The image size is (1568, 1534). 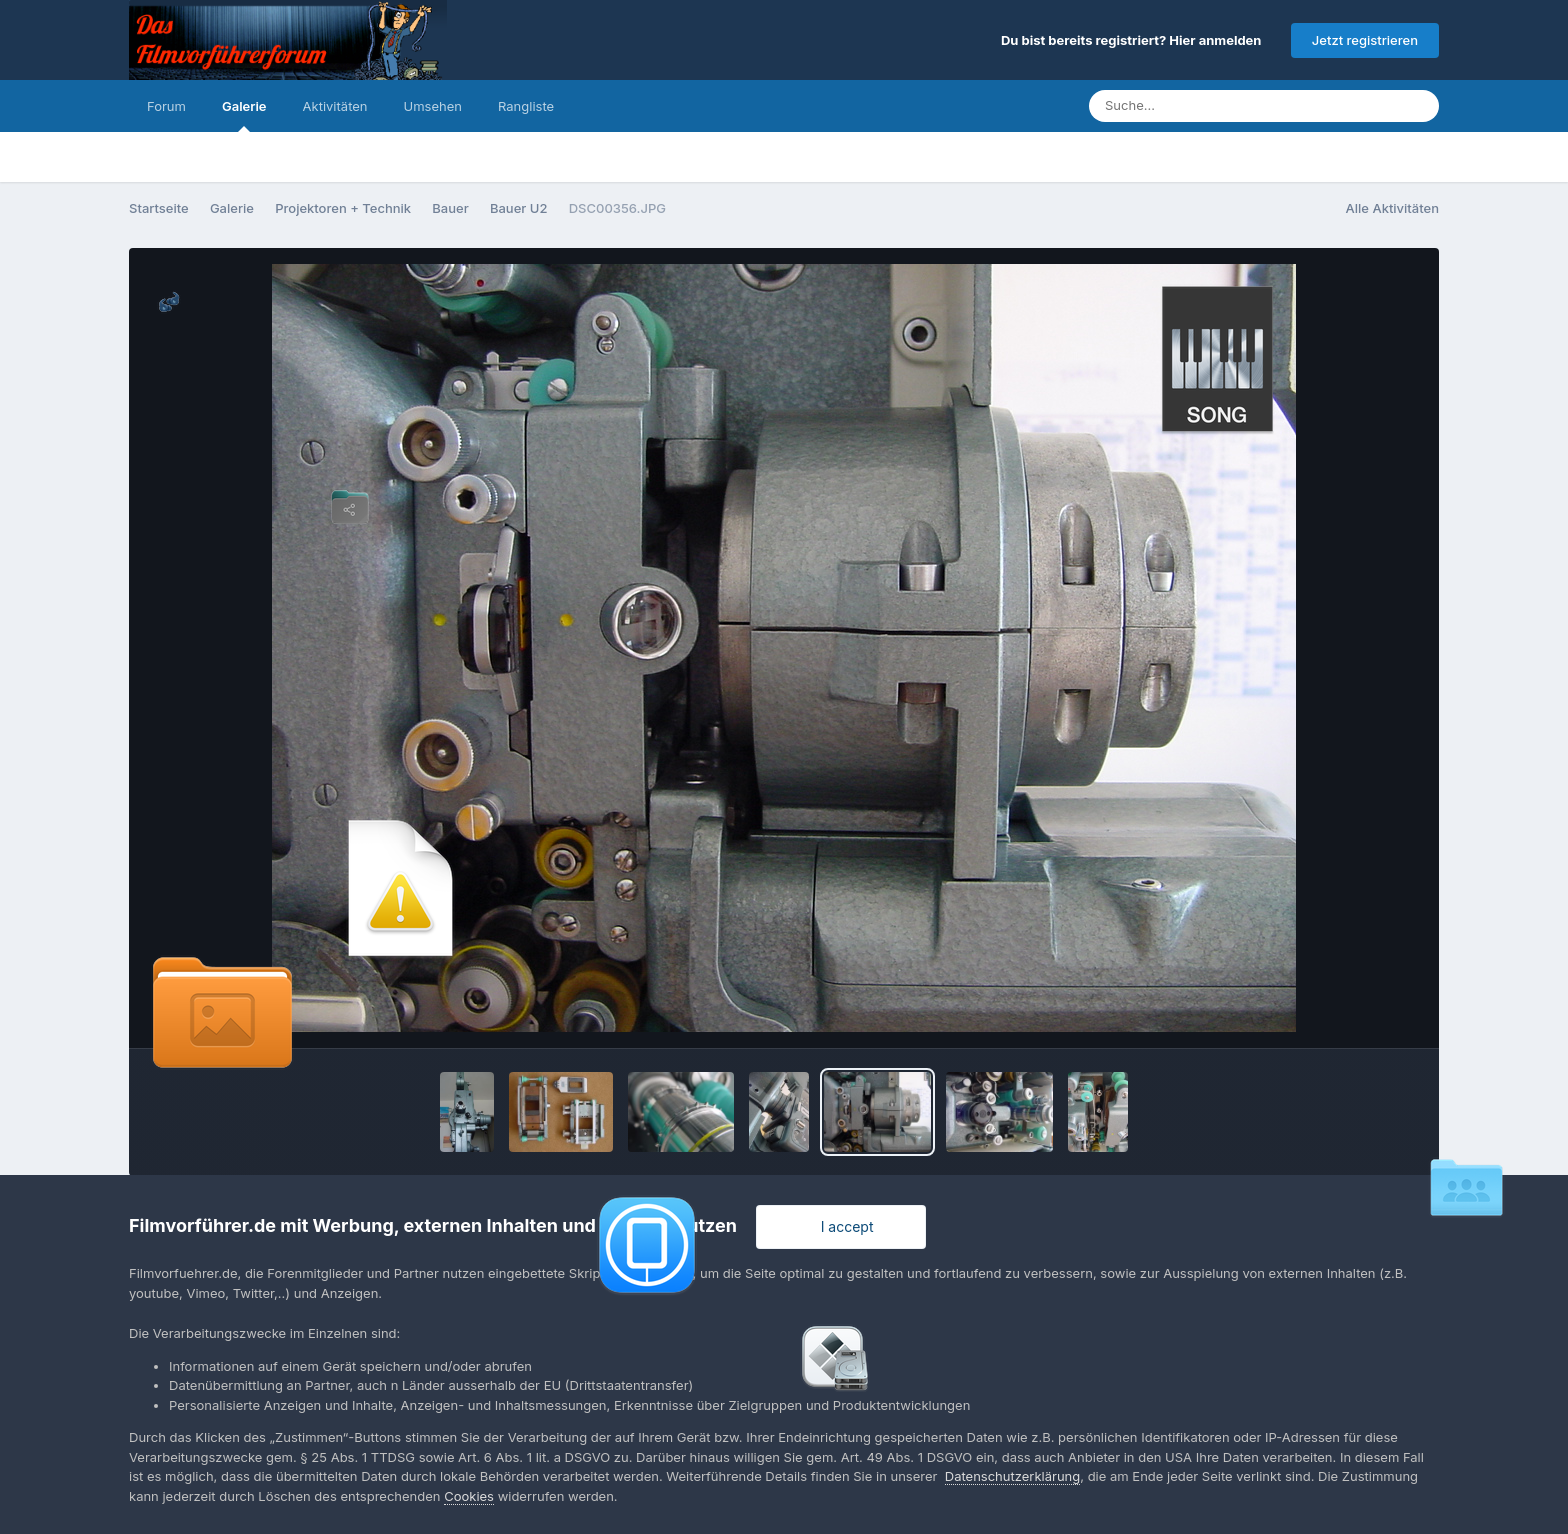 What do you see at coordinates (1217, 362) in the screenshot?
I see `open a song file in GarageBand` at bounding box center [1217, 362].